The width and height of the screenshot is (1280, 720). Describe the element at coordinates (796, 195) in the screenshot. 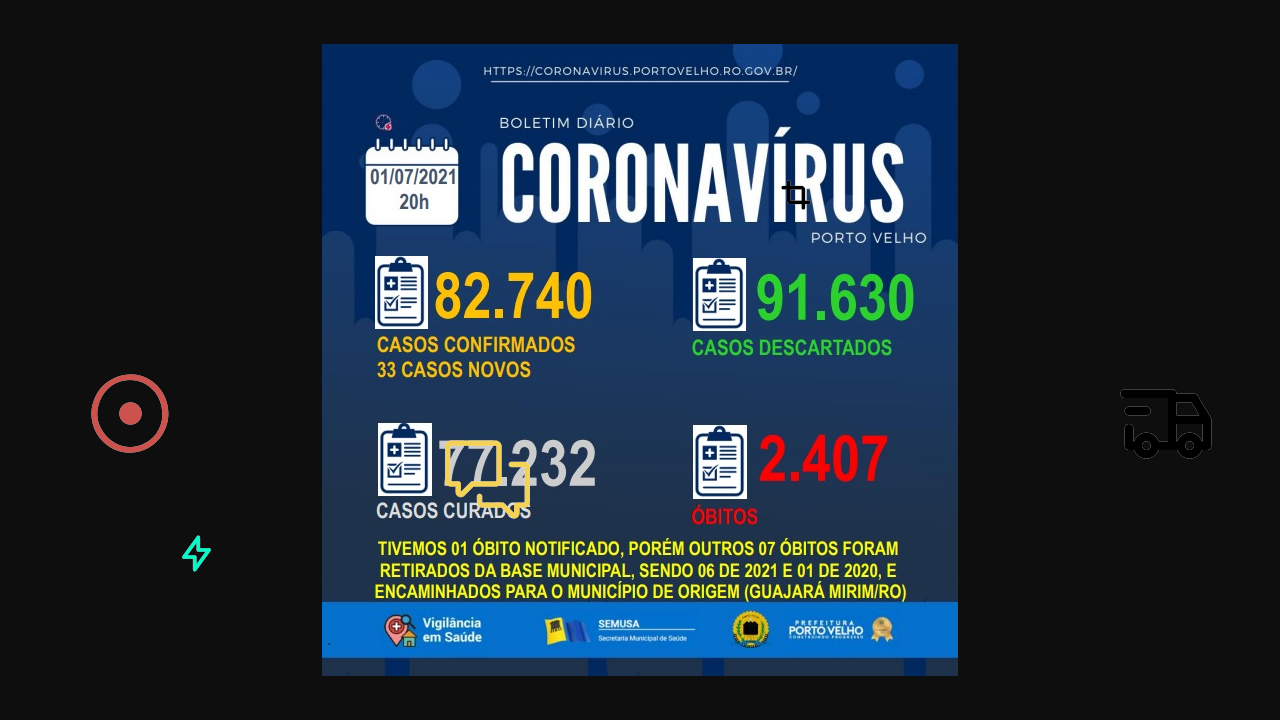

I see `crop an image or photo` at that location.